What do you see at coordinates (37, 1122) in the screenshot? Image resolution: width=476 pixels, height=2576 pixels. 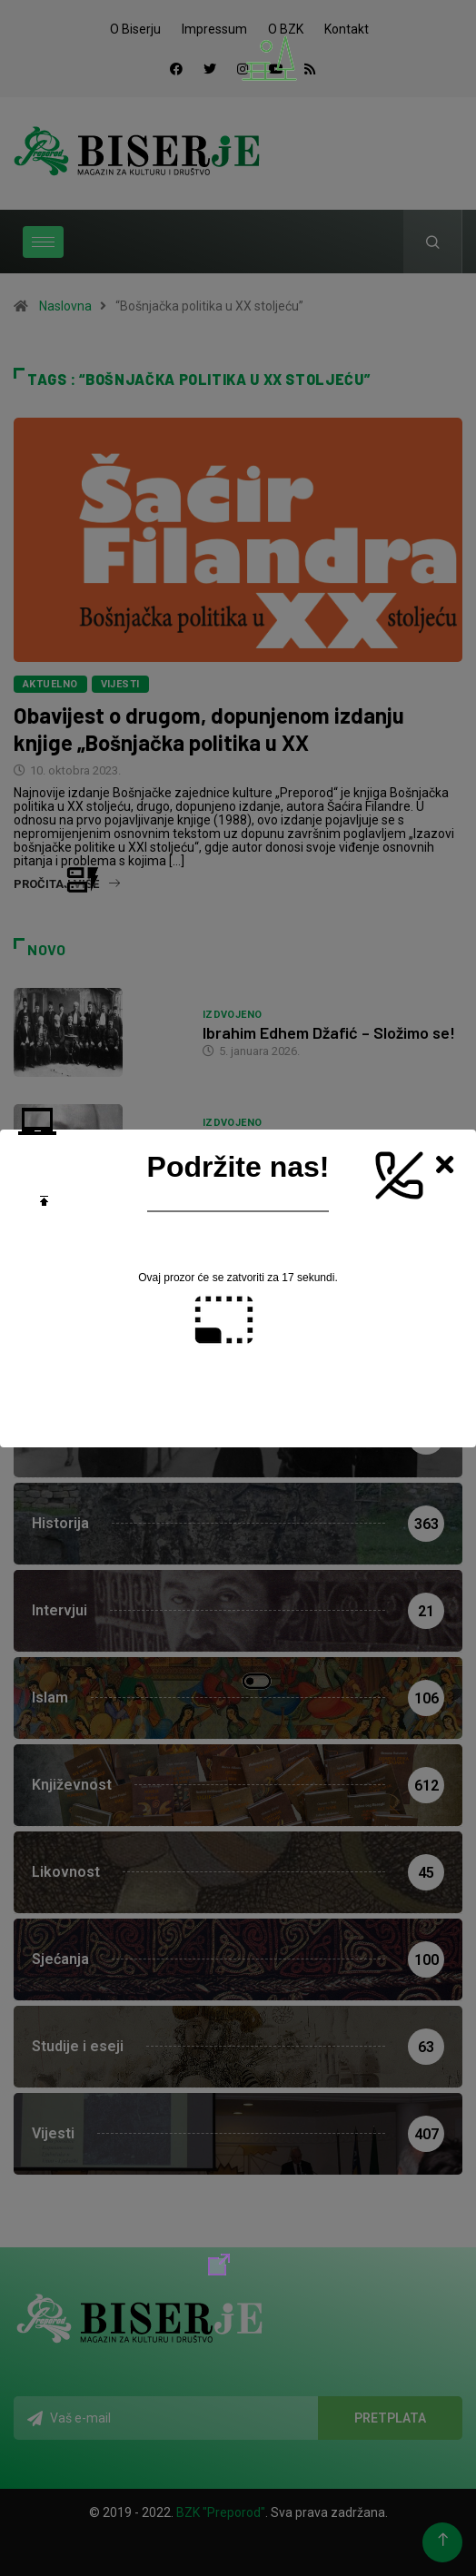 I see `access chromebook or laptop settings` at bounding box center [37, 1122].